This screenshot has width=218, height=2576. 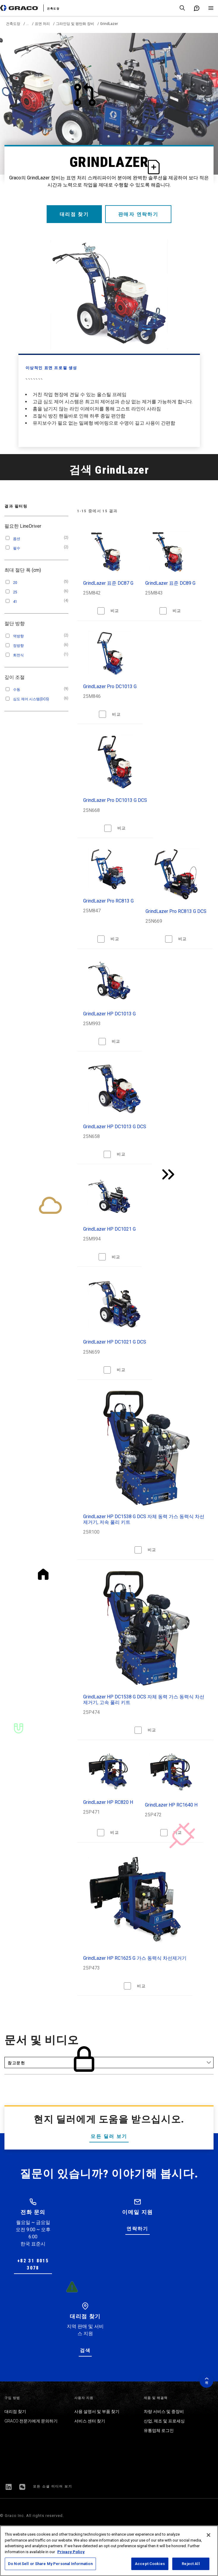 I want to click on indicates a locked or secure item, so click(x=84, y=2060).